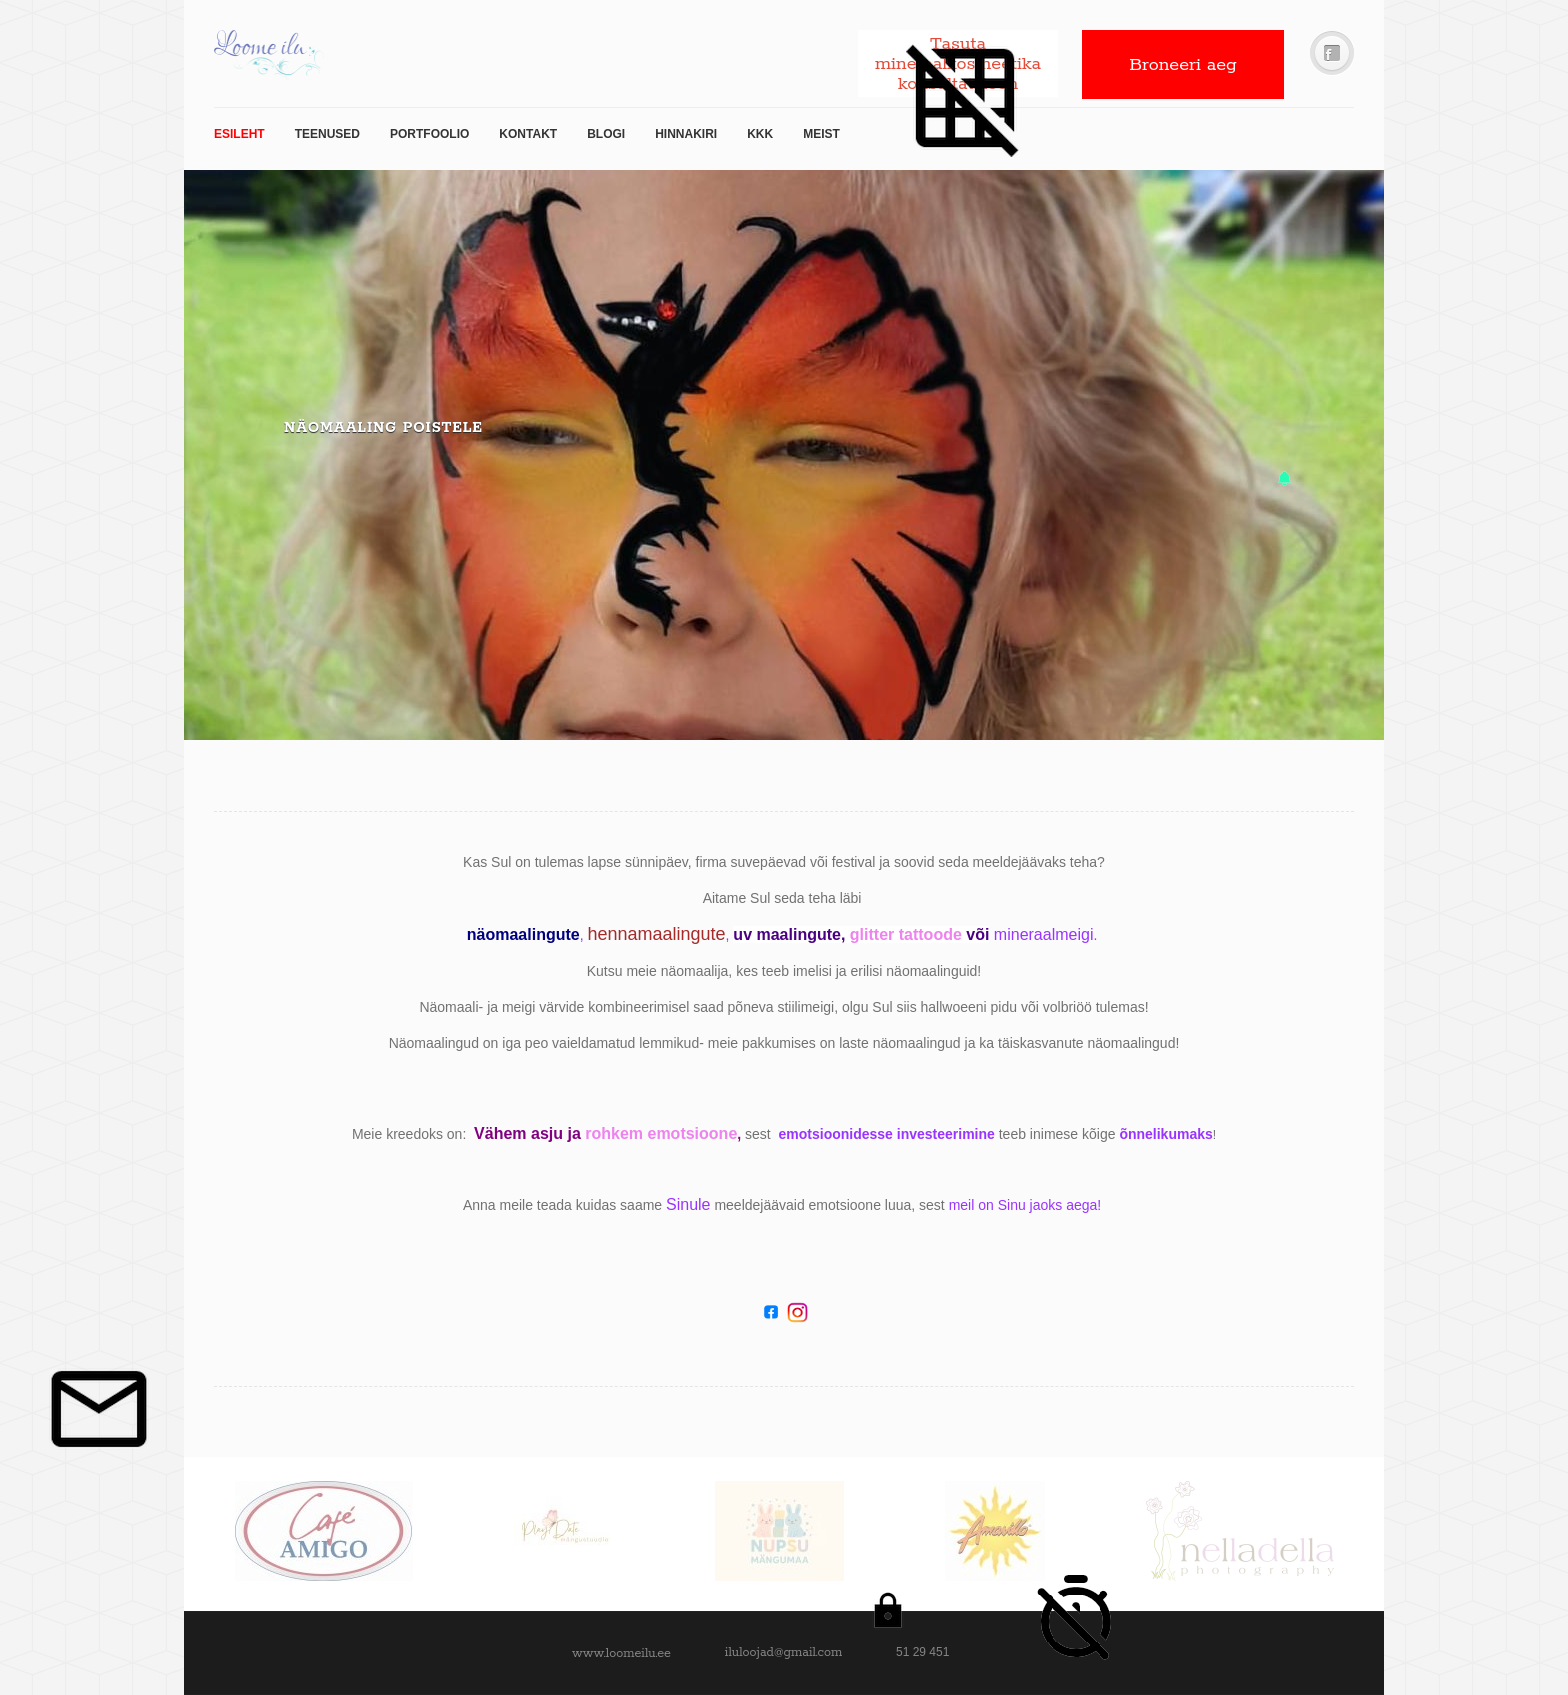 The height and width of the screenshot is (1695, 1568). Describe the element at coordinates (965, 98) in the screenshot. I see `disable grid view` at that location.